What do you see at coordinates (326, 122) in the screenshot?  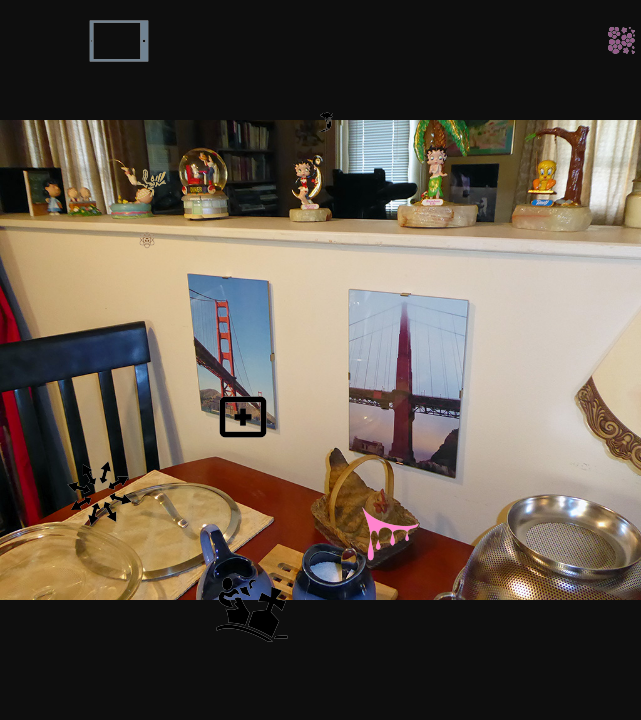 I see `viking-themed beverage or tavern feature` at bounding box center [326, 122].